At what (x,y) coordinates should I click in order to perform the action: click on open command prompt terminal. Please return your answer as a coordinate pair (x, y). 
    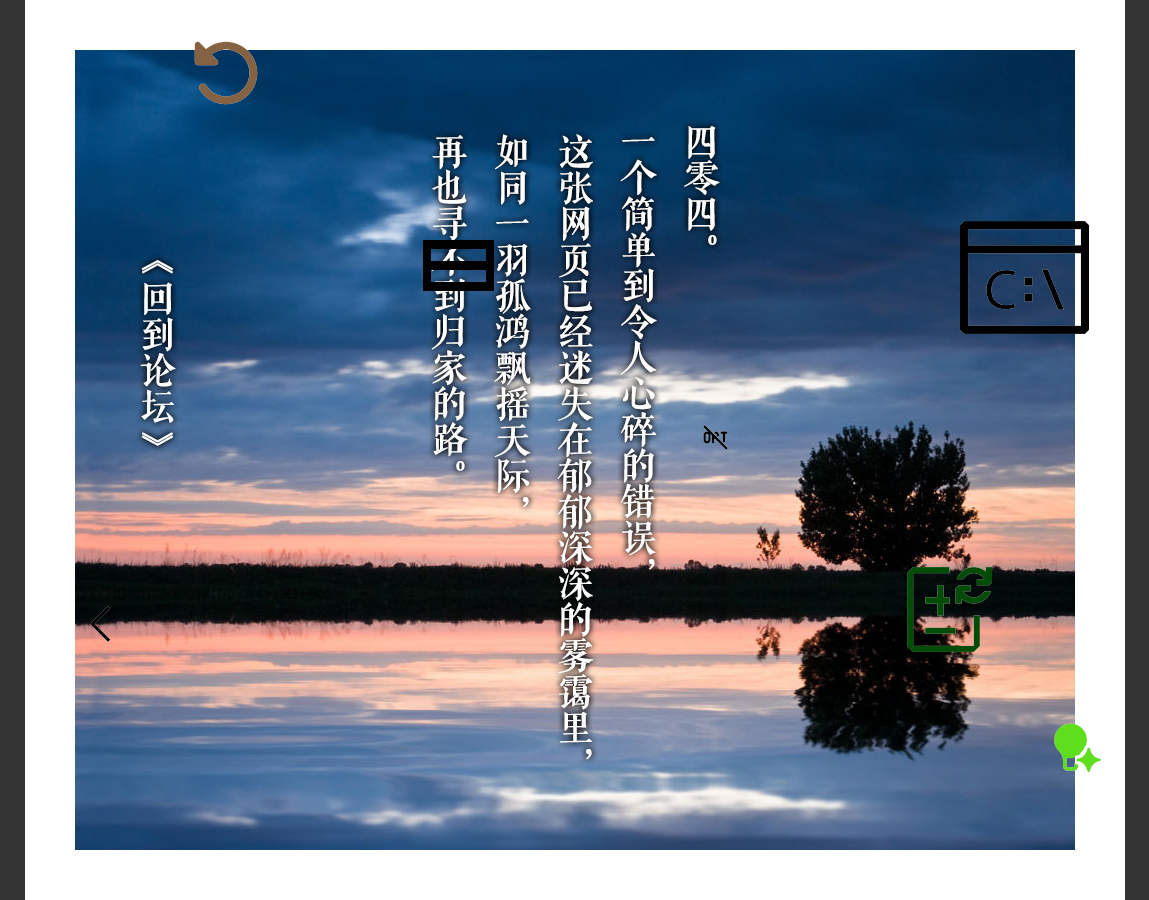
    Looking at the image, I should click on (1024, 277).